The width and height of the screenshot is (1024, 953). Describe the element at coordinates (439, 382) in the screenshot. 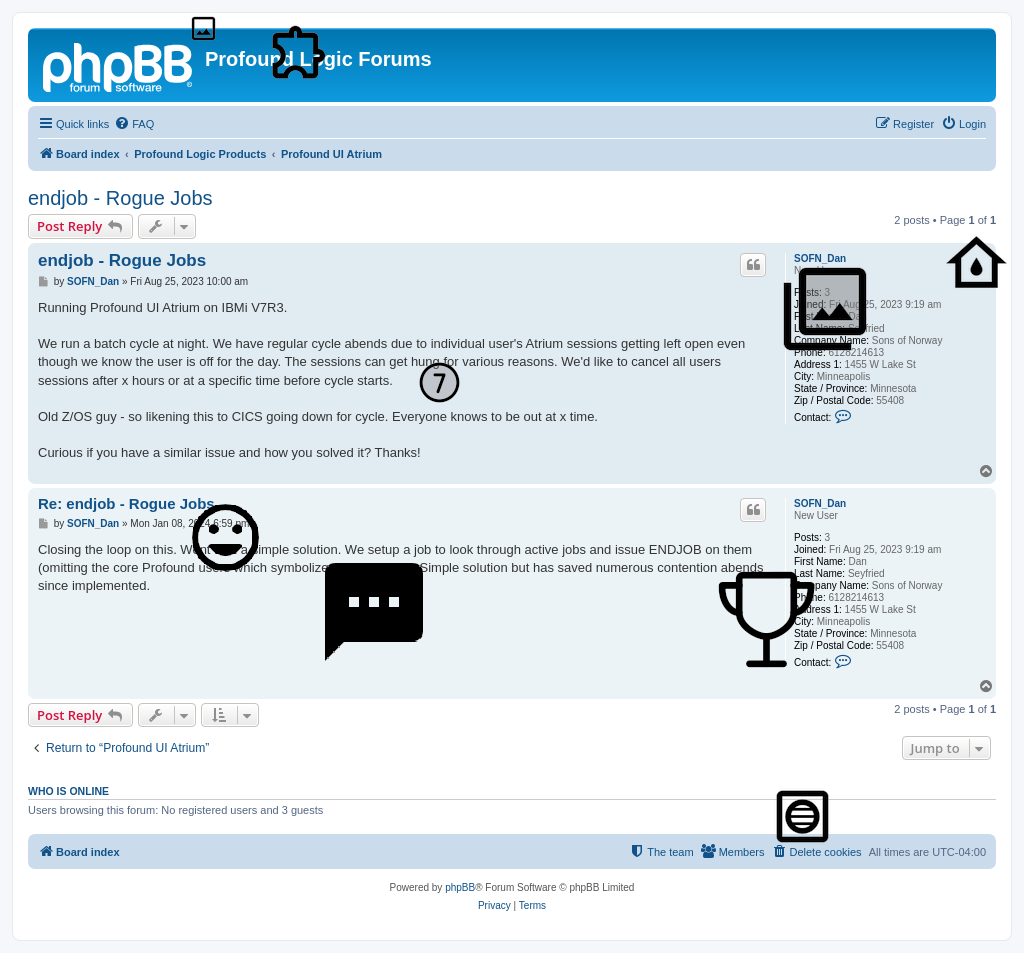

I see `indicates step seven in a numbered process` at that location.